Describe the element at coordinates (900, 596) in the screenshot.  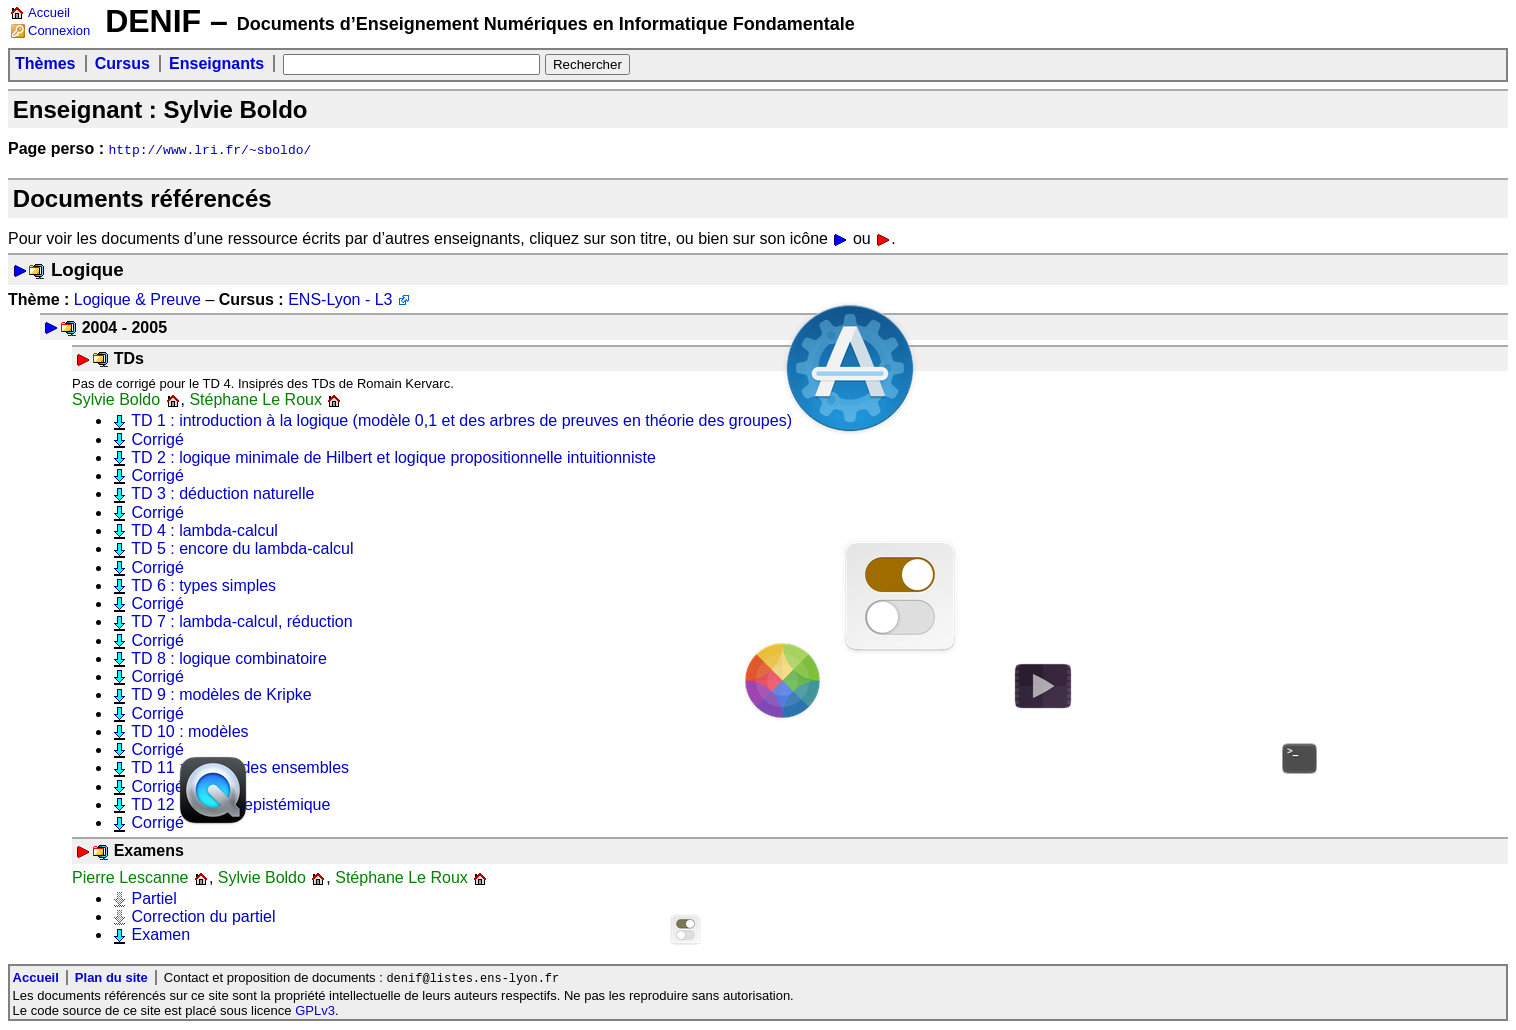
I see `open system settings or preferences` at that location.